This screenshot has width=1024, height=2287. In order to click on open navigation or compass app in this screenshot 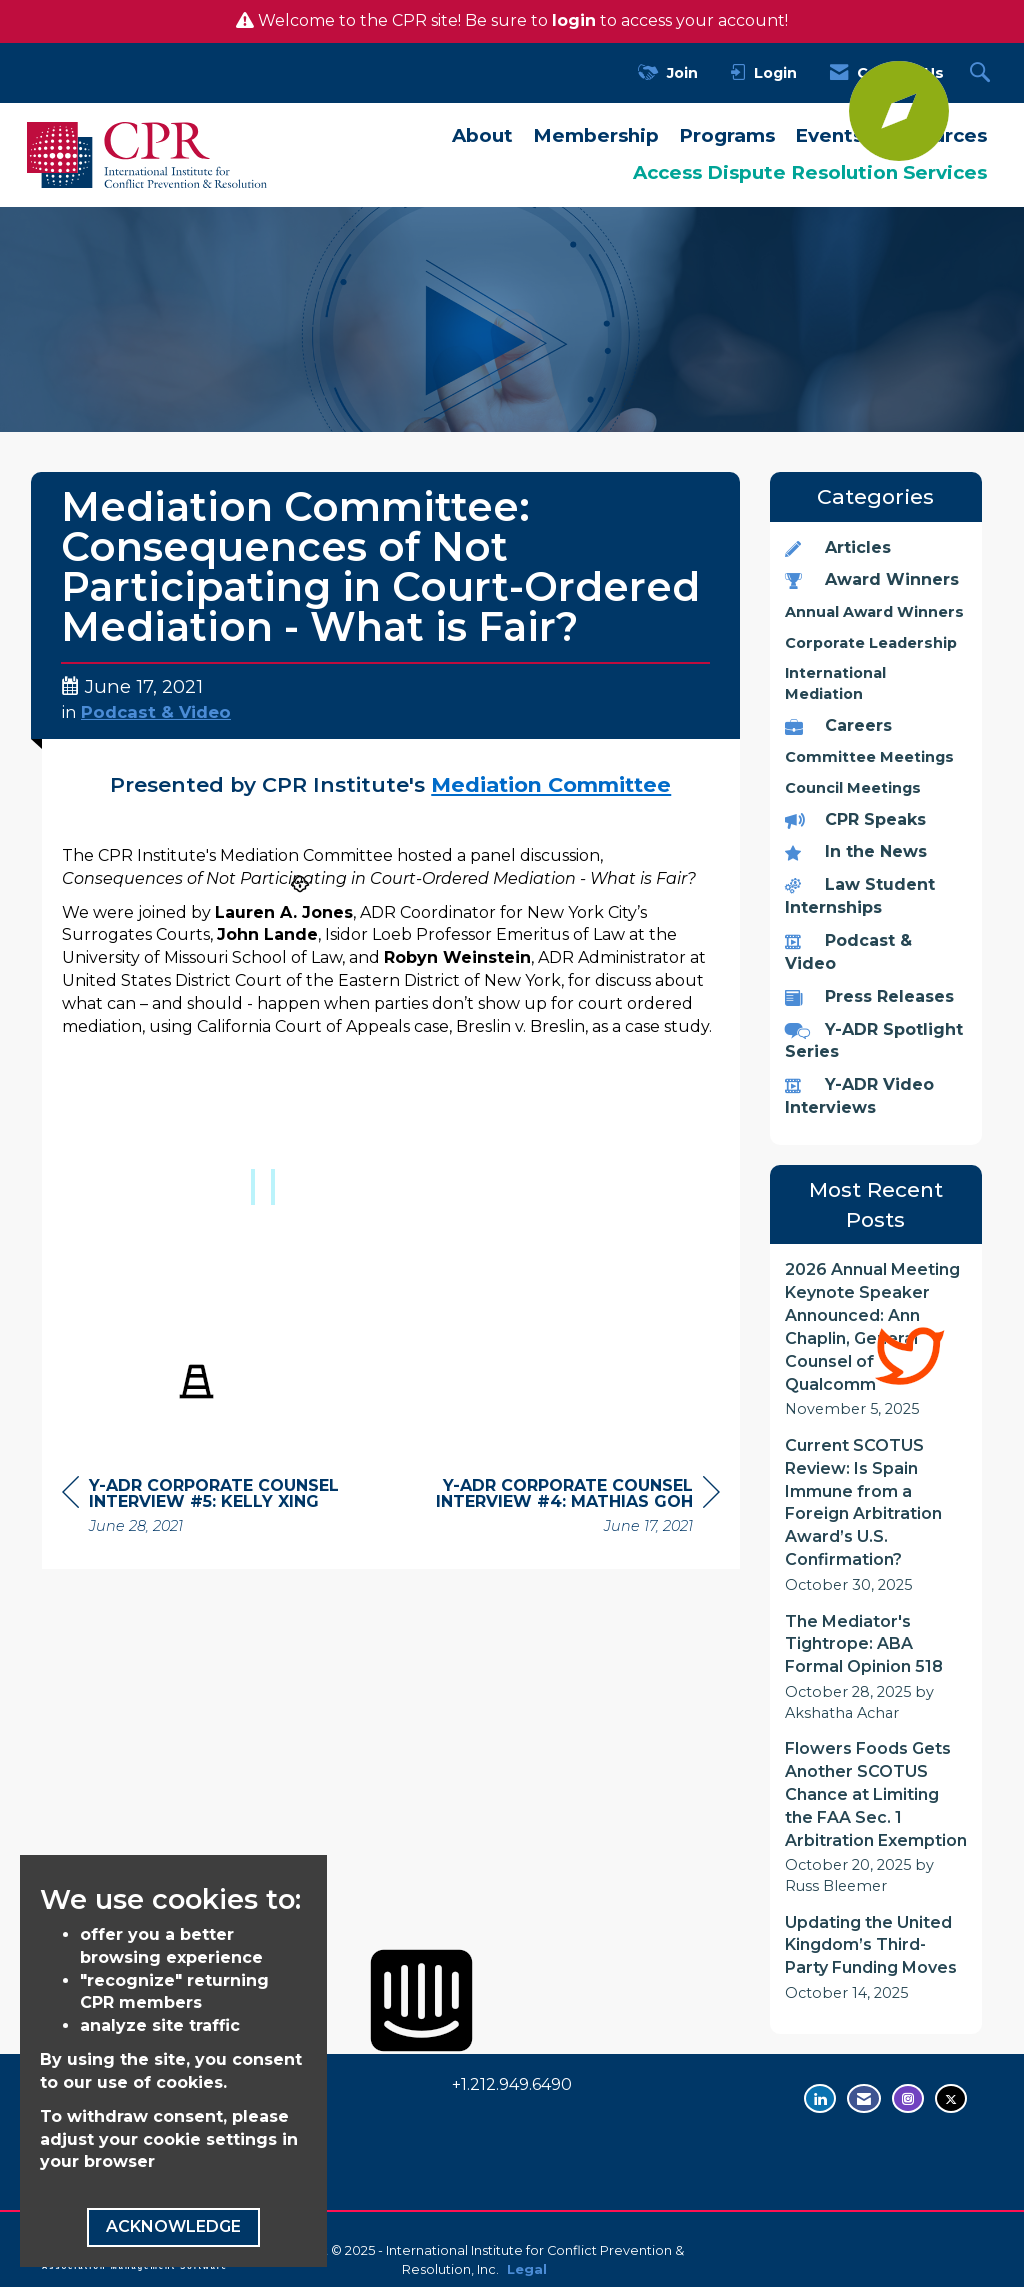, I will do `click(899, 111)`.